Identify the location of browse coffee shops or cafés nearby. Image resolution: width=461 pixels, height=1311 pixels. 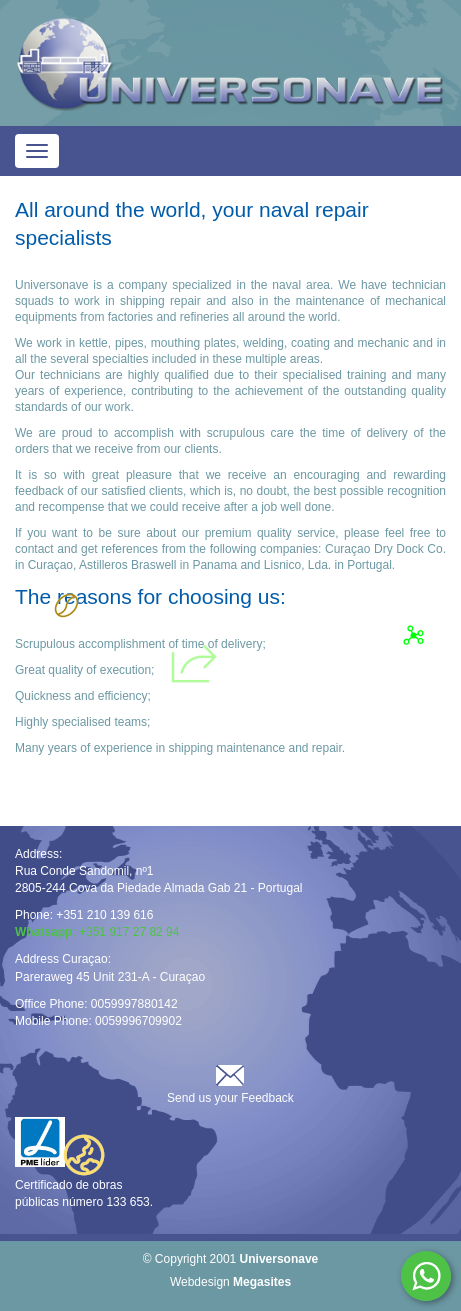
(66, 605).